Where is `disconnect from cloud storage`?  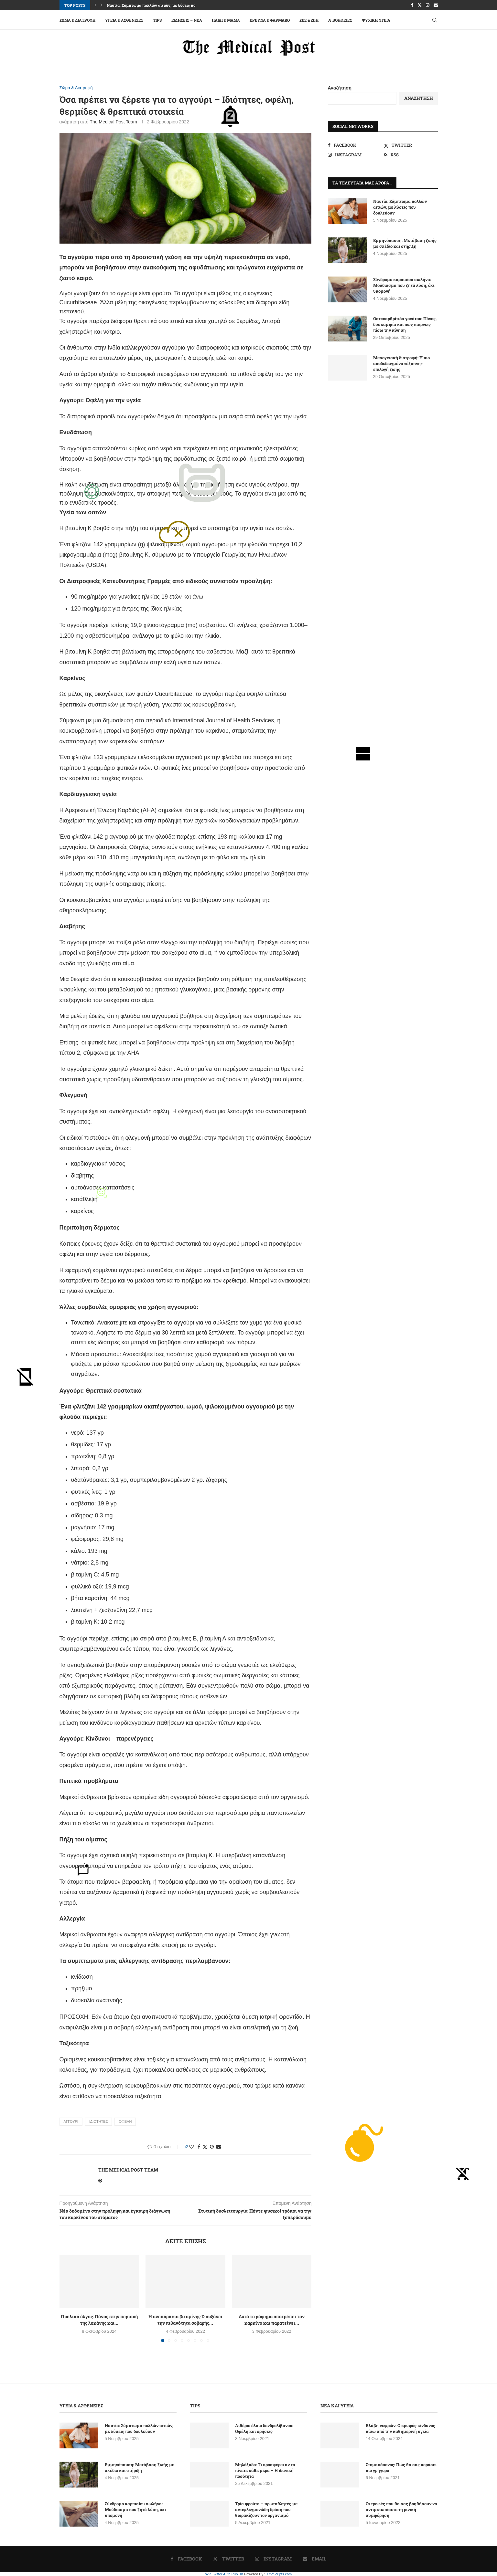
disconnect from cloud storage is located at coordinates (174, 532).